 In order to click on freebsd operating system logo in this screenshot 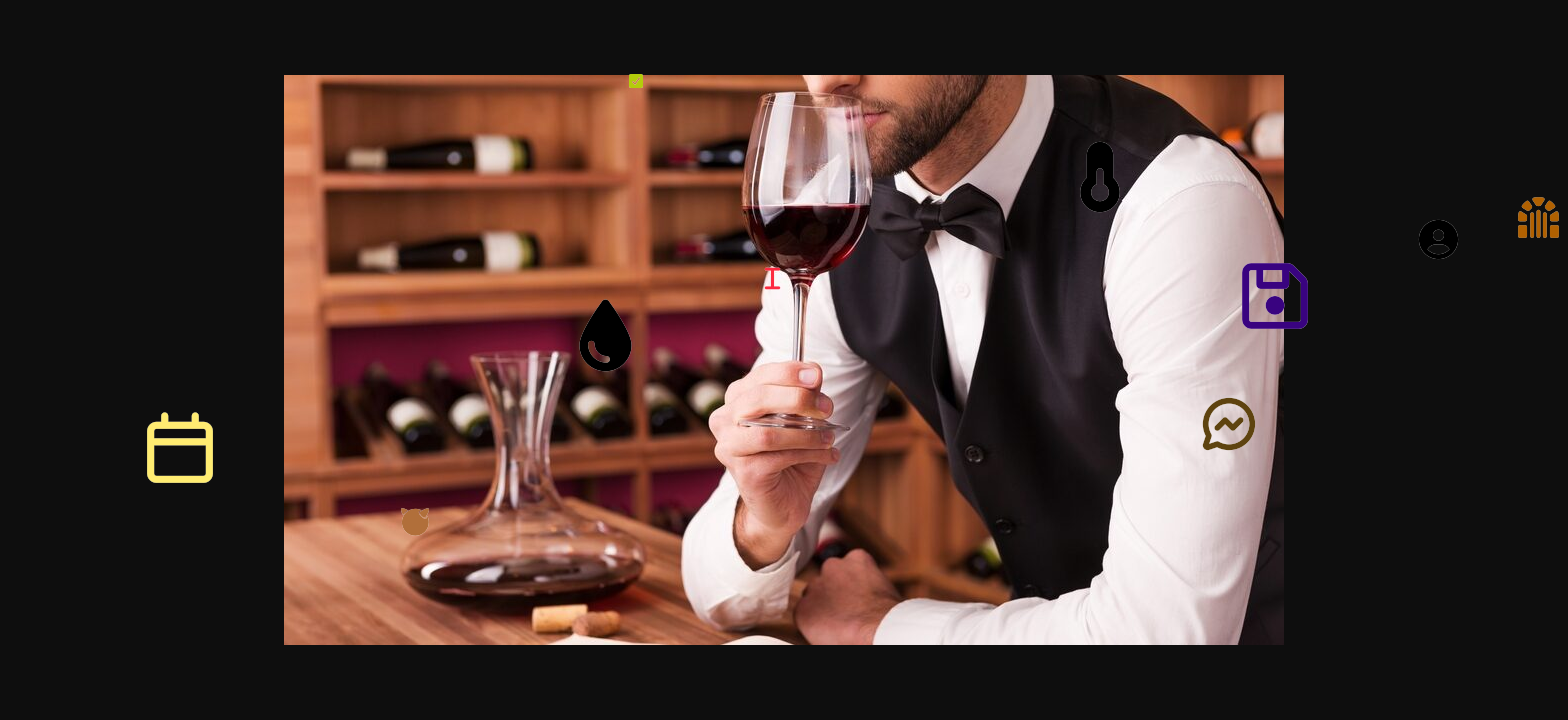, I will do `click(415, 522)`.